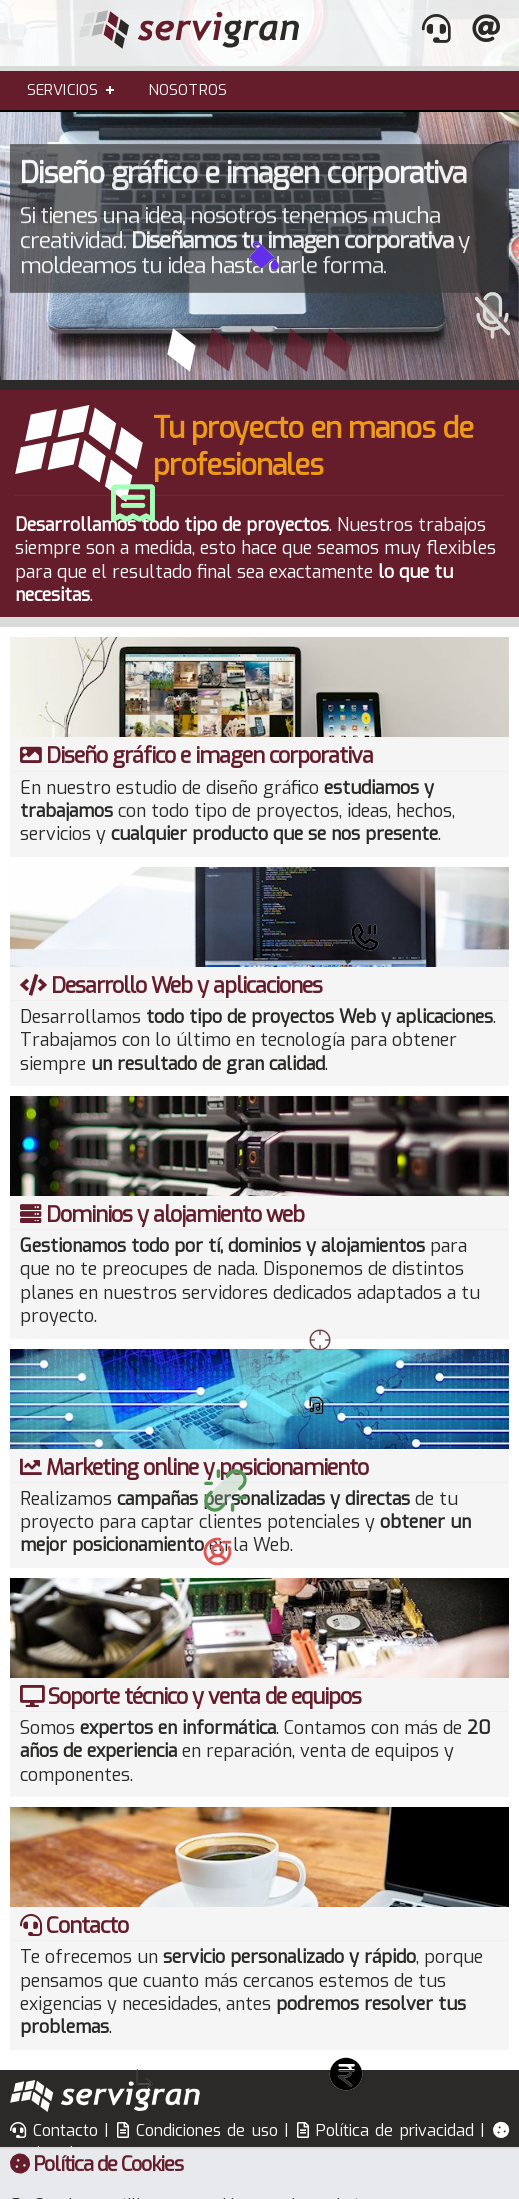 Image resolution: width=519 pixels, height=2199 pixels. What do you see at coordinates (133, 503) in the screenshot?
I see `view purchase receipt or transaction history` at bounding box center [133, 503].